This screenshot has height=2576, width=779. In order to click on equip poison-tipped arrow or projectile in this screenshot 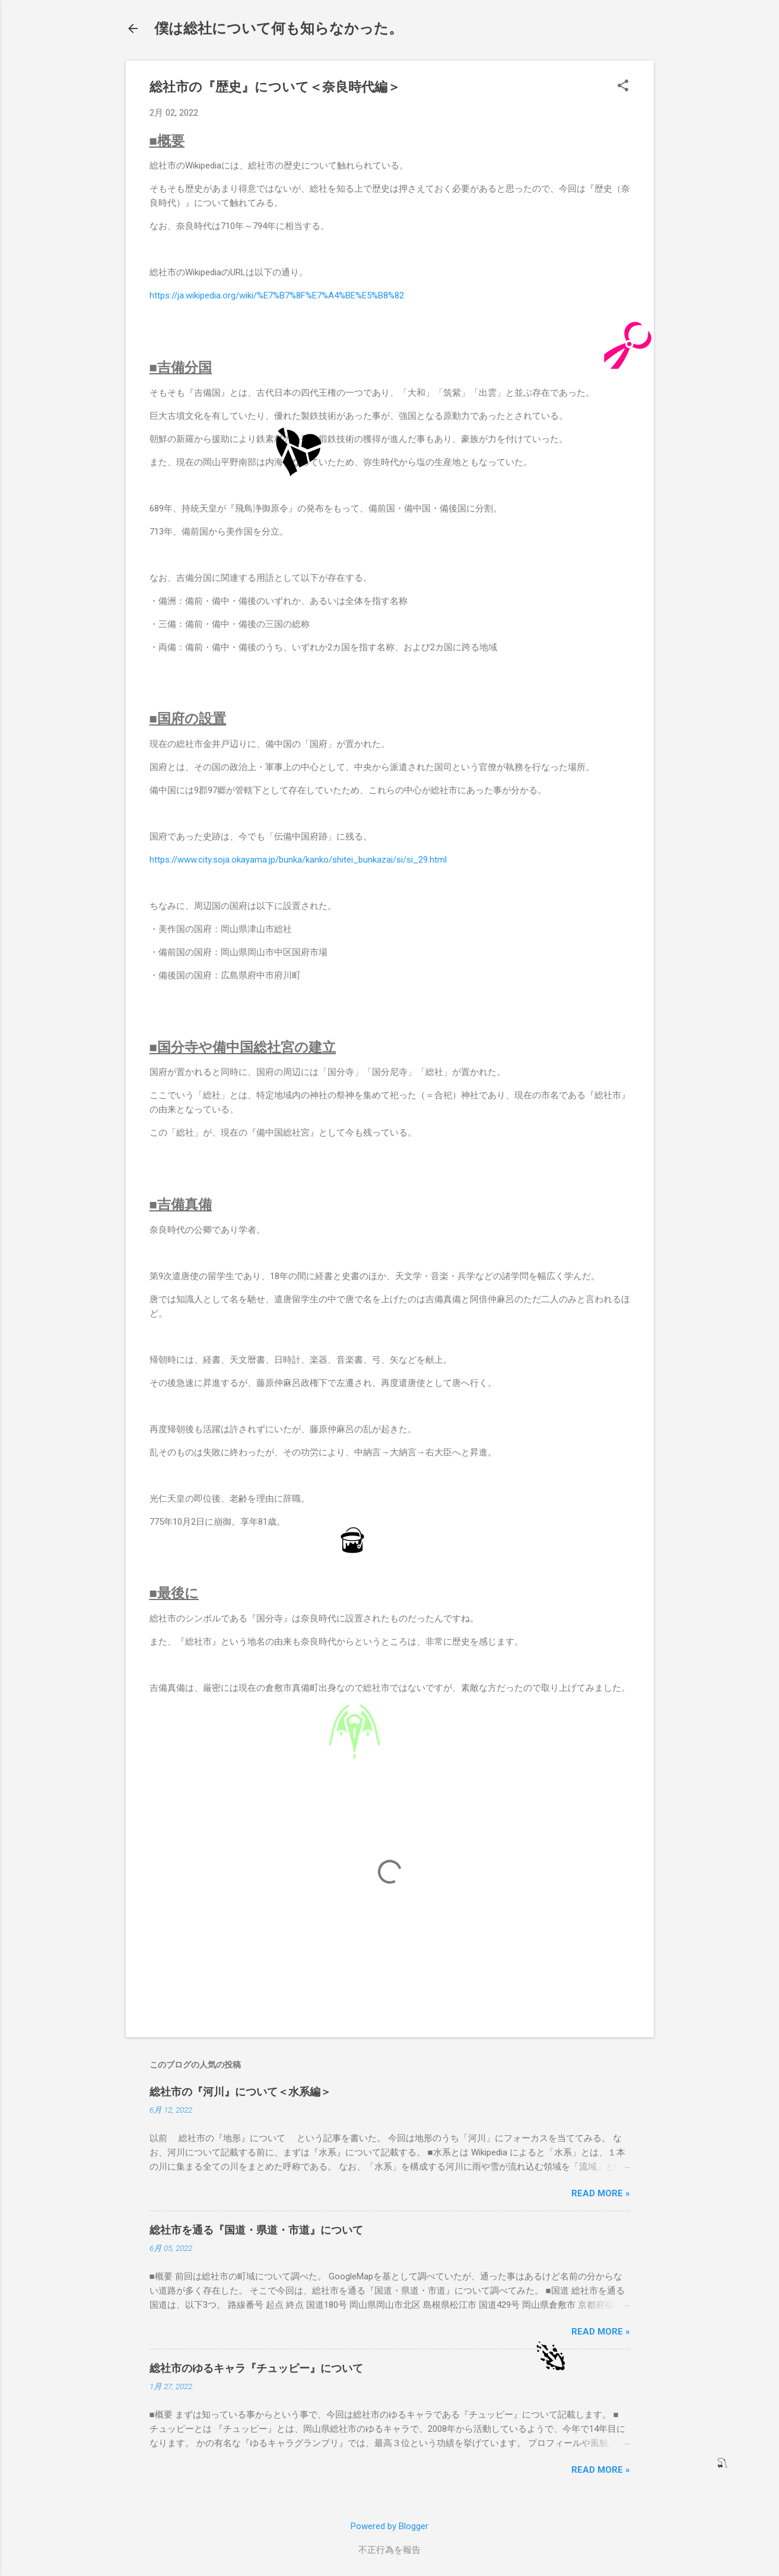, I will do `click(551, 2356)`.